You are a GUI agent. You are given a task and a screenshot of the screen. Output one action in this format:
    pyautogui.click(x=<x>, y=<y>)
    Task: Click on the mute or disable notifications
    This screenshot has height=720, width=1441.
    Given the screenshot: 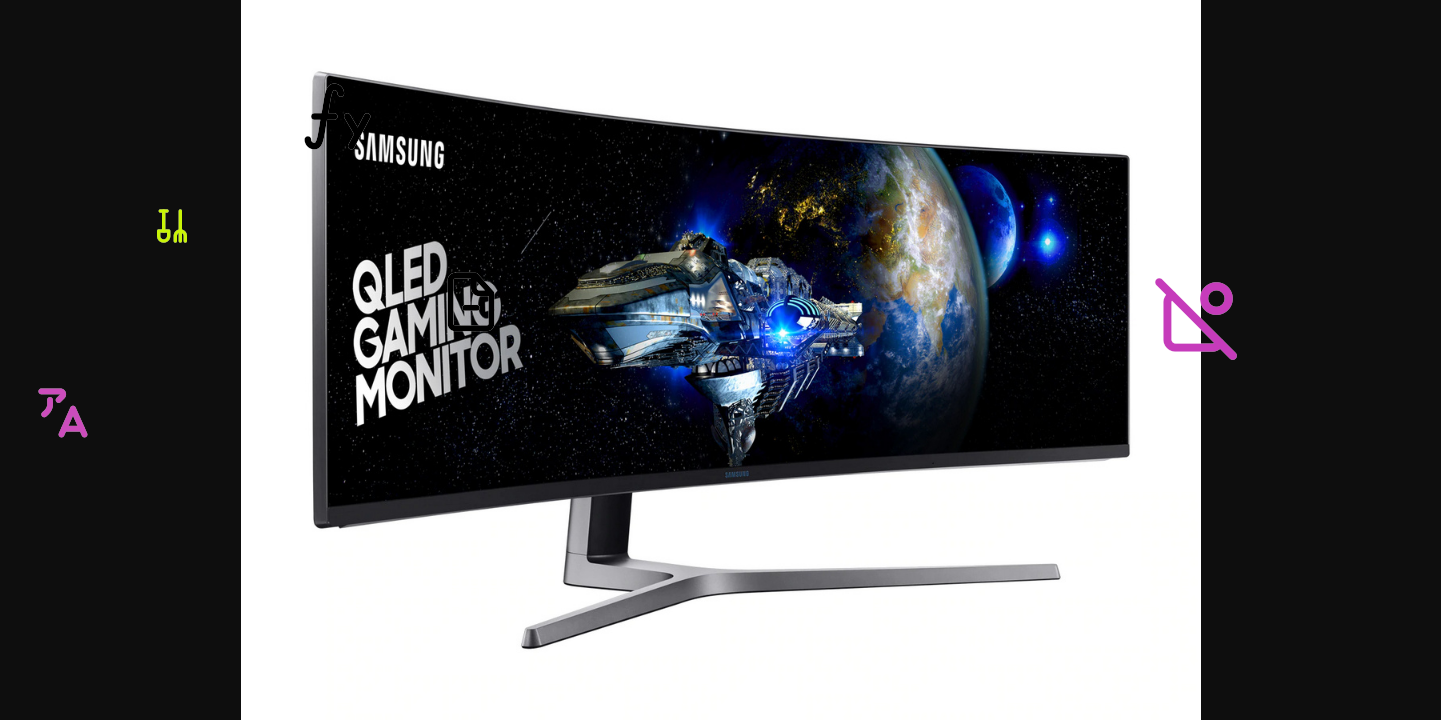 What is the action you would take?
    pyautogui.click(x=1196, y=319)
    